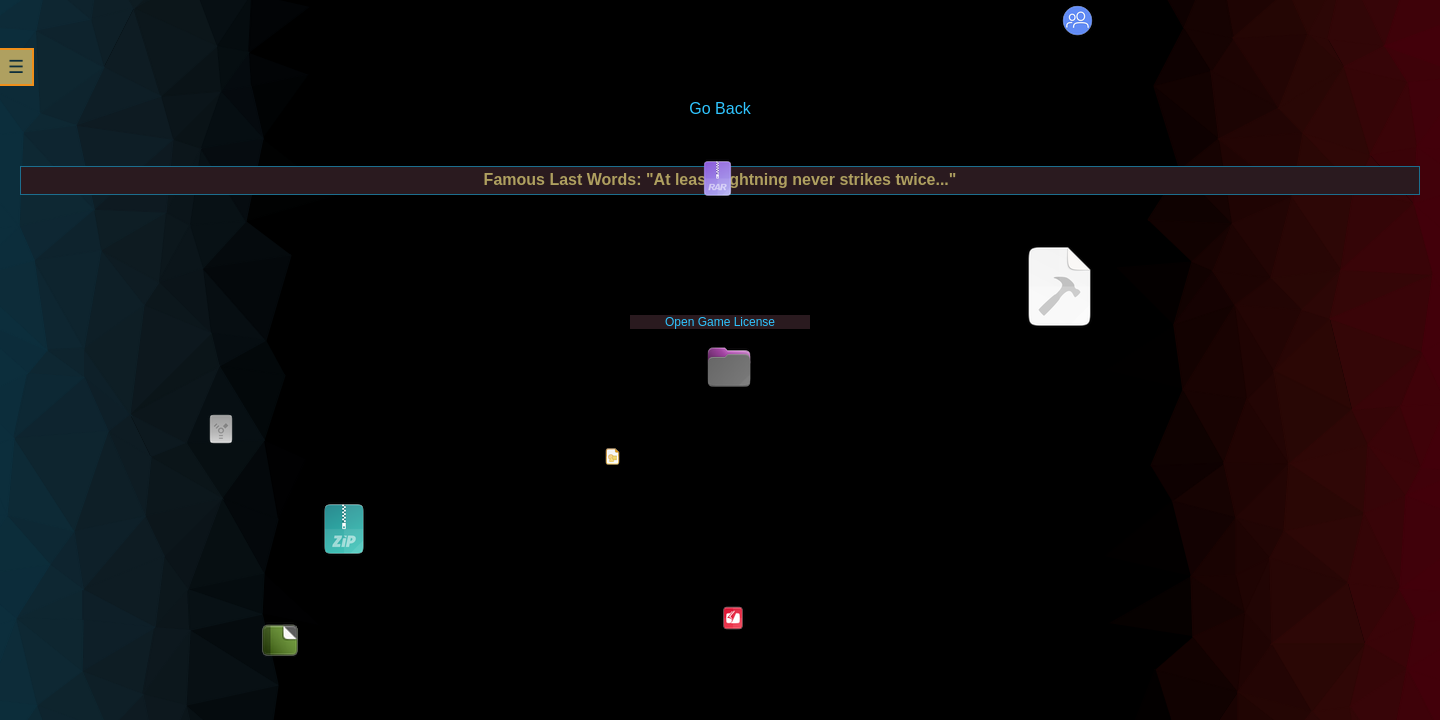 Image resolution: width=1440 pixels, height=720 pixels. I want to click on open file folder, so click(729, 367).